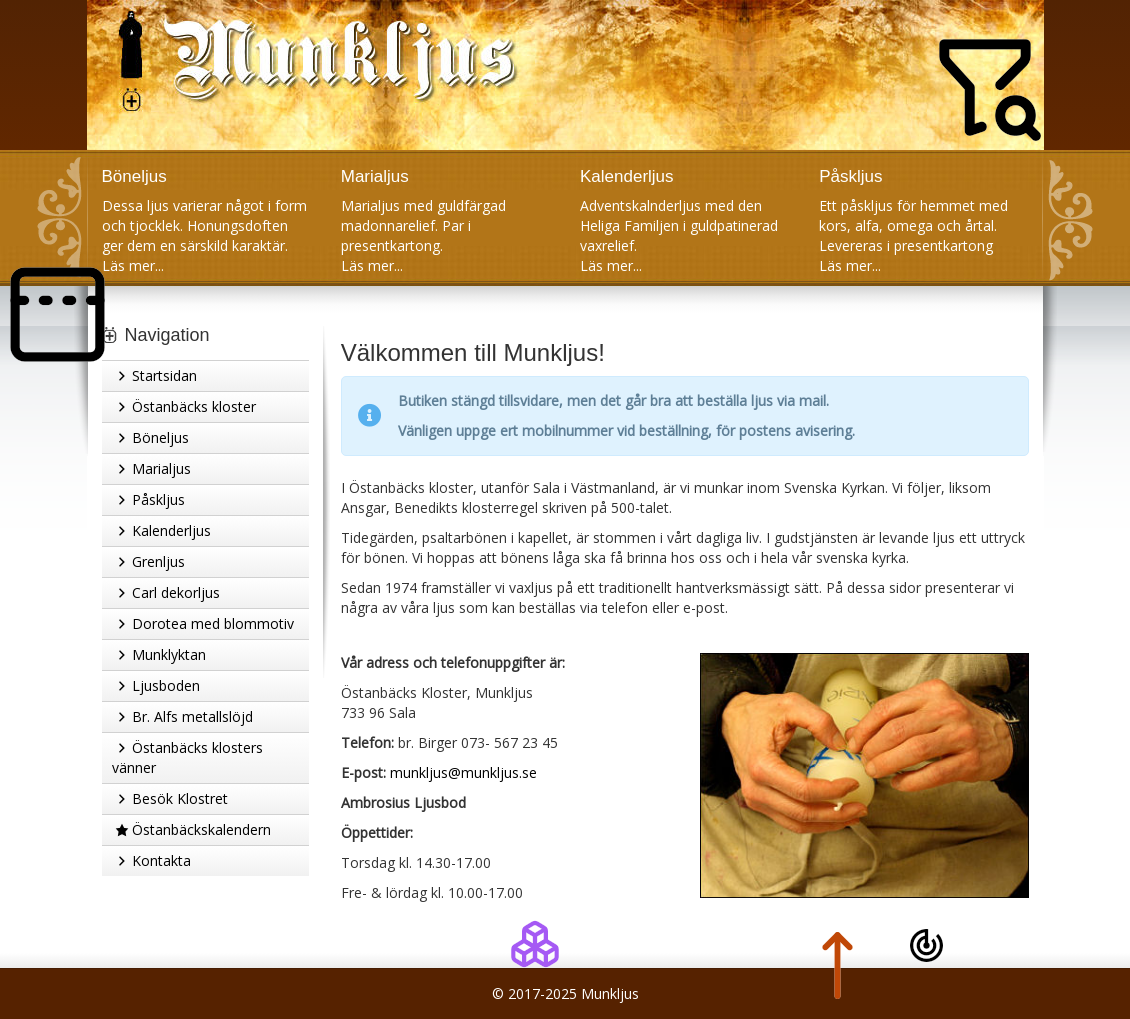  I want to click on view inventory or packages, so click(535, 944).